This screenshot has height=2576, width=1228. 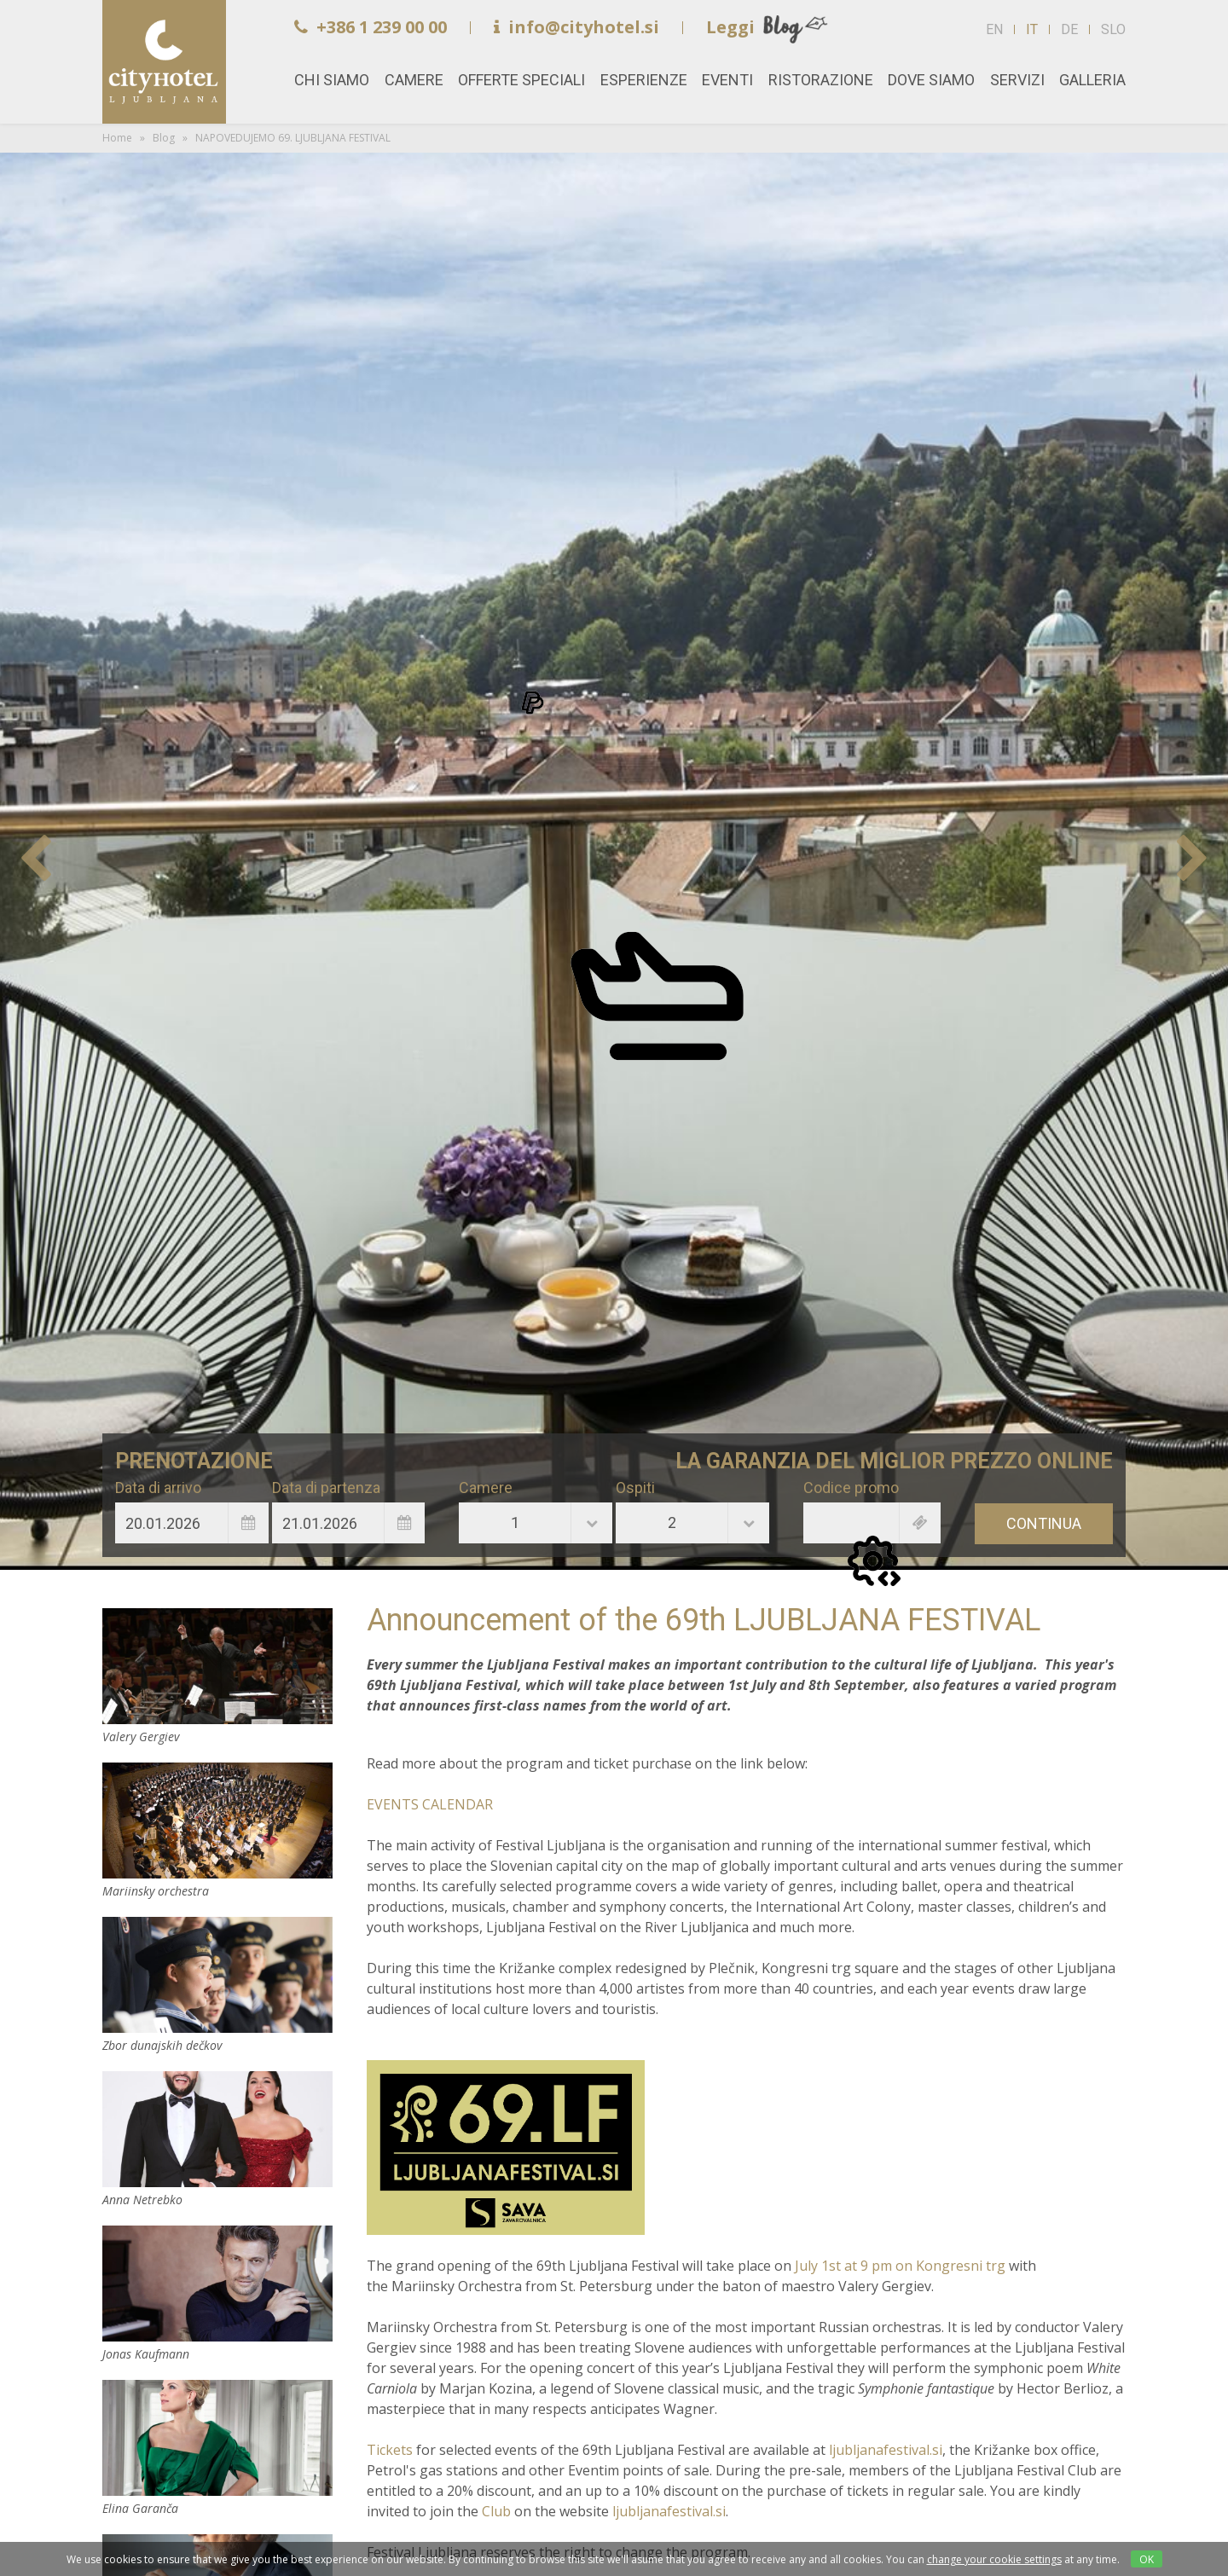 What do you see at coordinates (657, 990) in the screenshot?
I see `view flight status or tracking` at bounding box center [657, 990].